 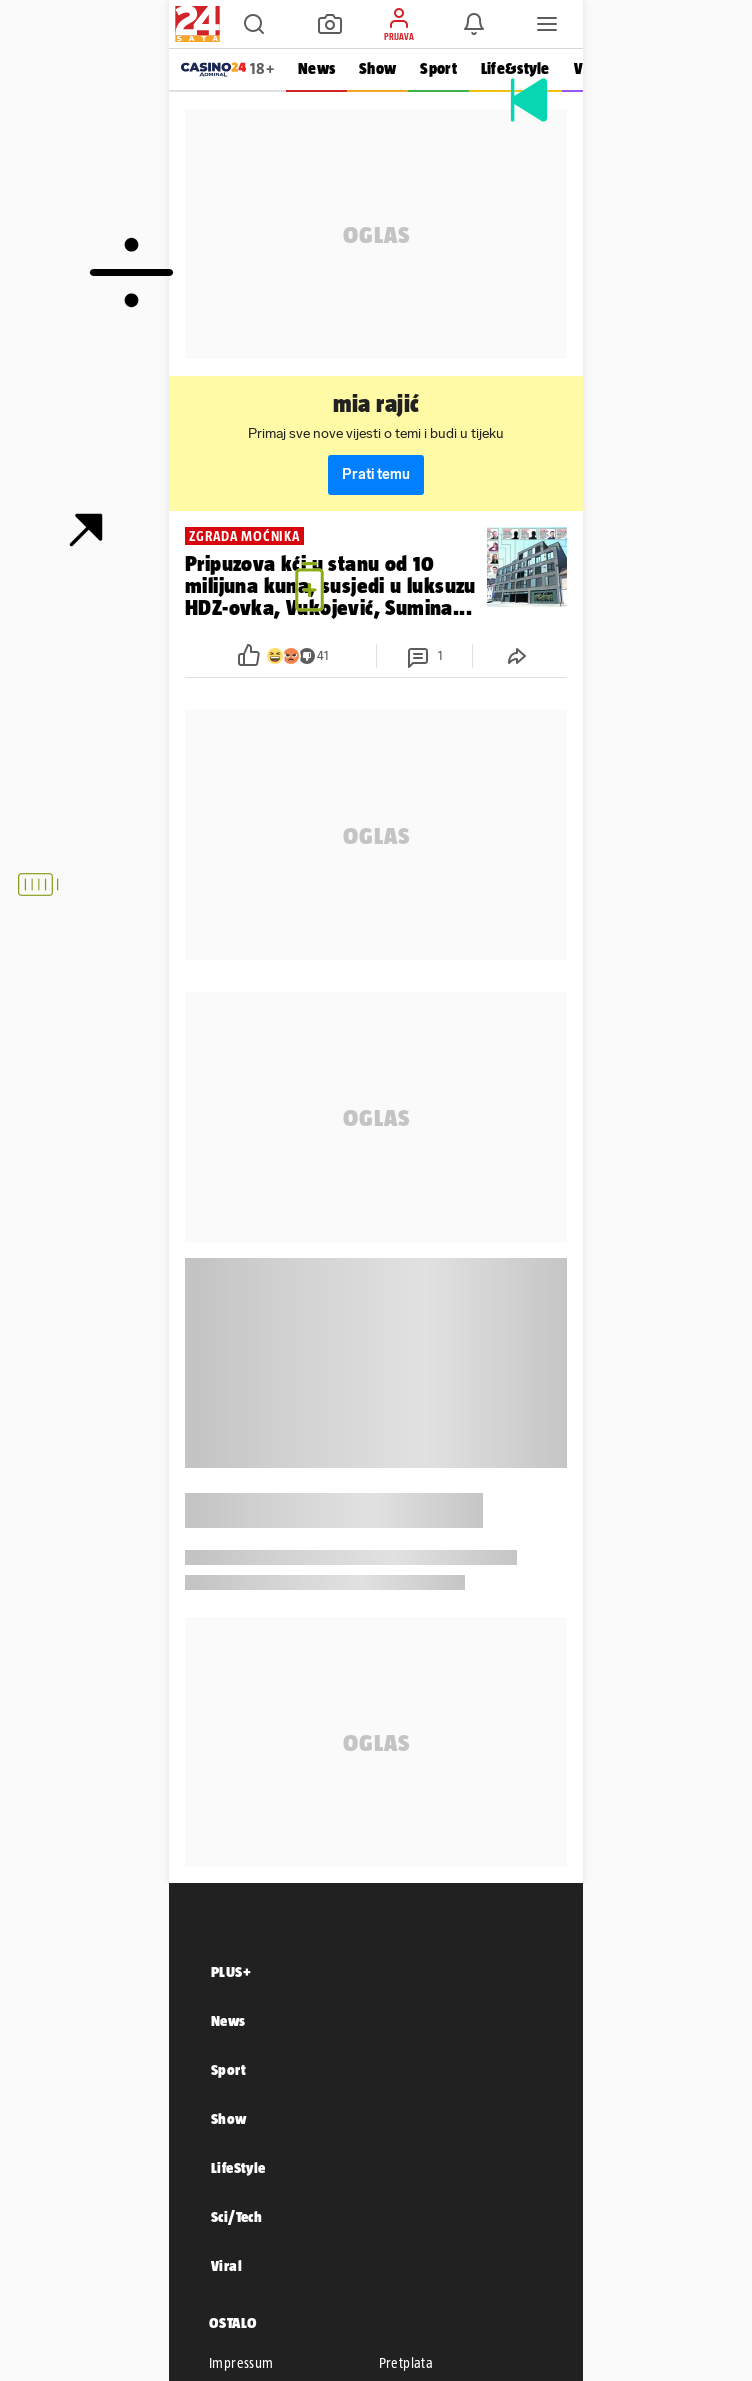 I want to click on add a new battery or power source, so click(x=309, y=587).